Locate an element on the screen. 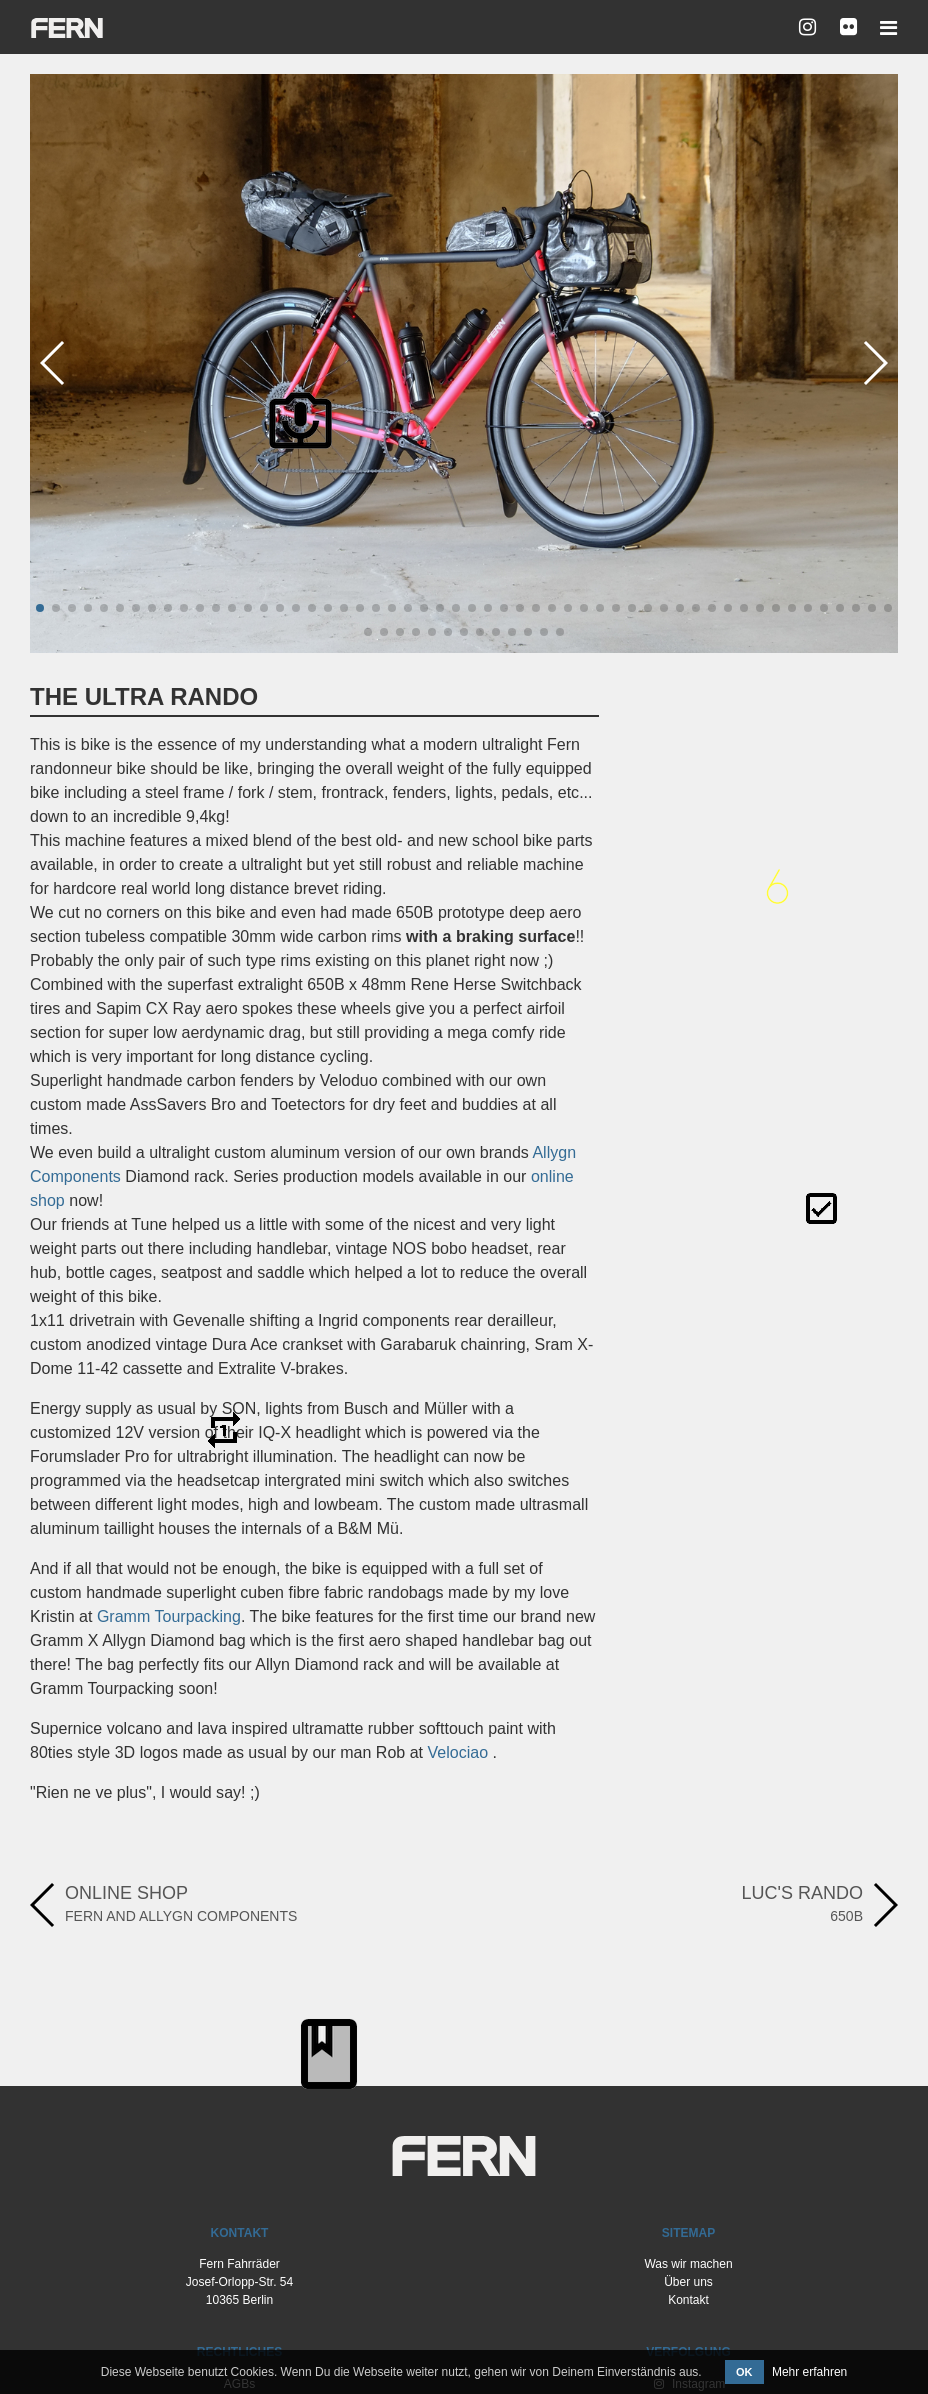  select or confirm an option is located at coordinates (821, 1208).